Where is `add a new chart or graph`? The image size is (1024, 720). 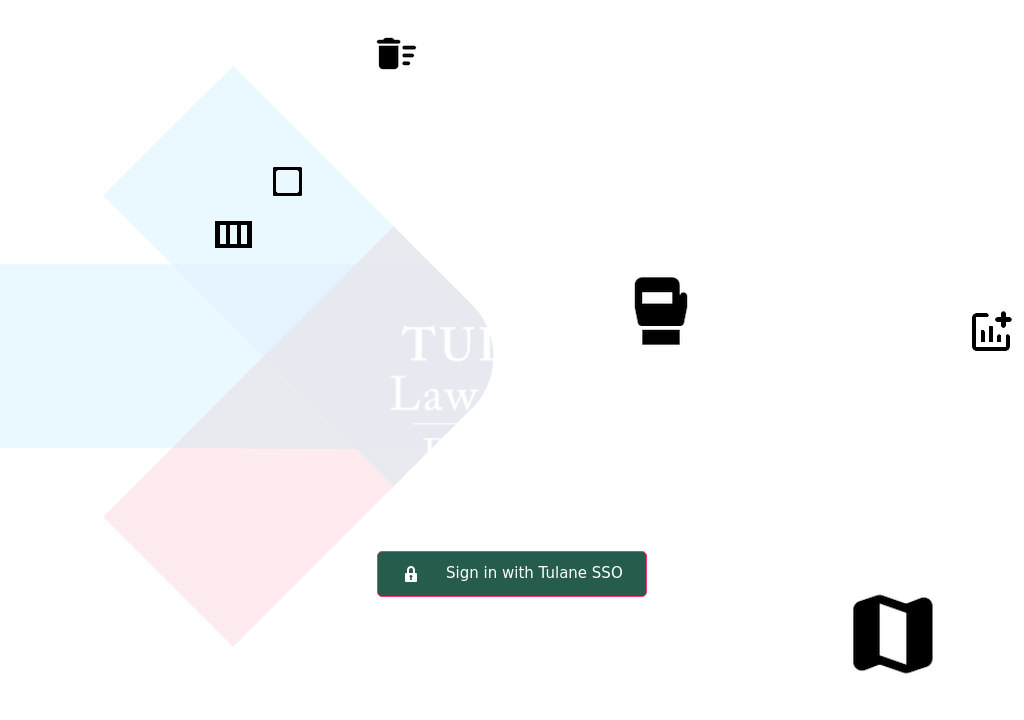 add a new chart or graph is located at coordinates (991, 332).